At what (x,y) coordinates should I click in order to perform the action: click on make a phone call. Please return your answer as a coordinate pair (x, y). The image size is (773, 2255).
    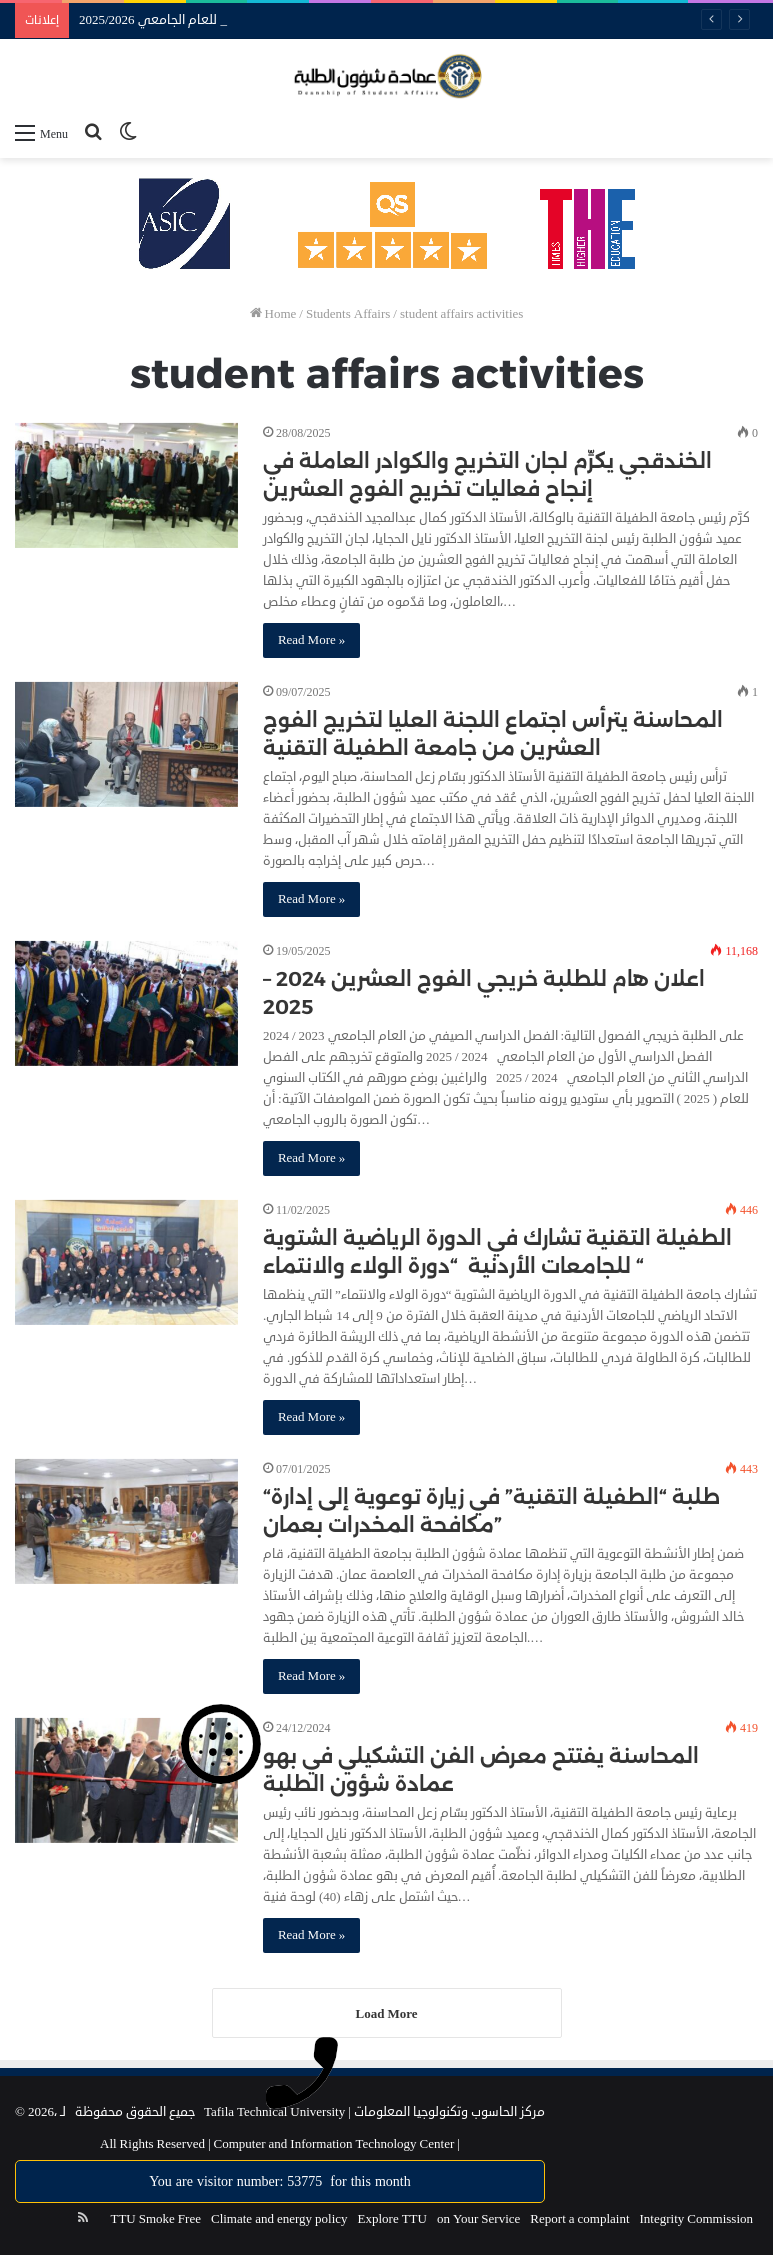
    Looking at the image, I should click on (302, 2073).